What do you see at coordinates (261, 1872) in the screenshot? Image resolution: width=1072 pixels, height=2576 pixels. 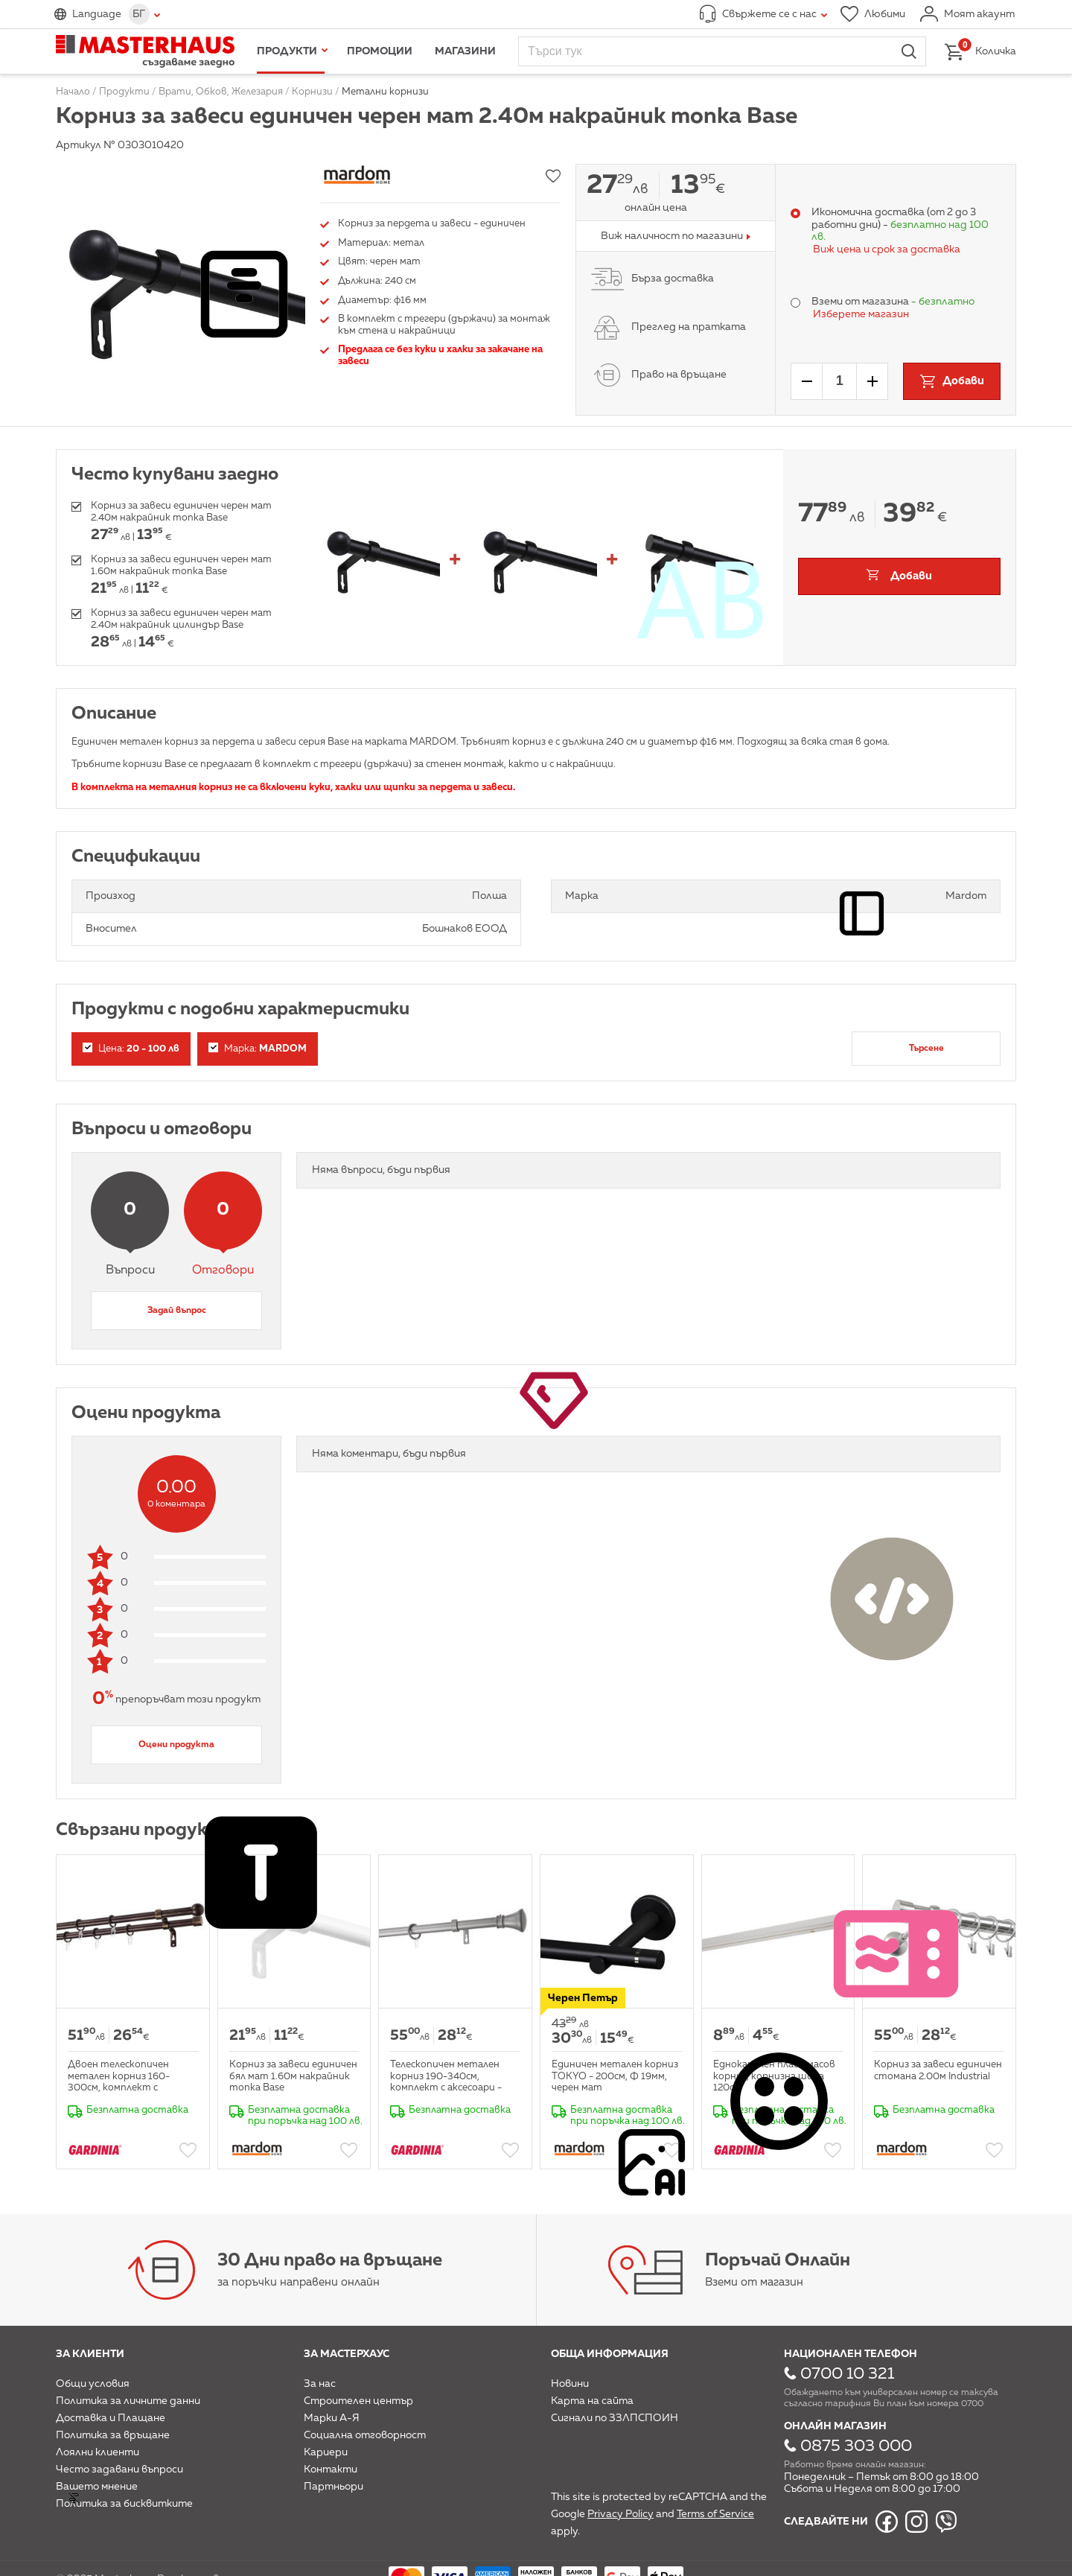 I see `text formatting or typography tool` at bounding box center [261, 1872].